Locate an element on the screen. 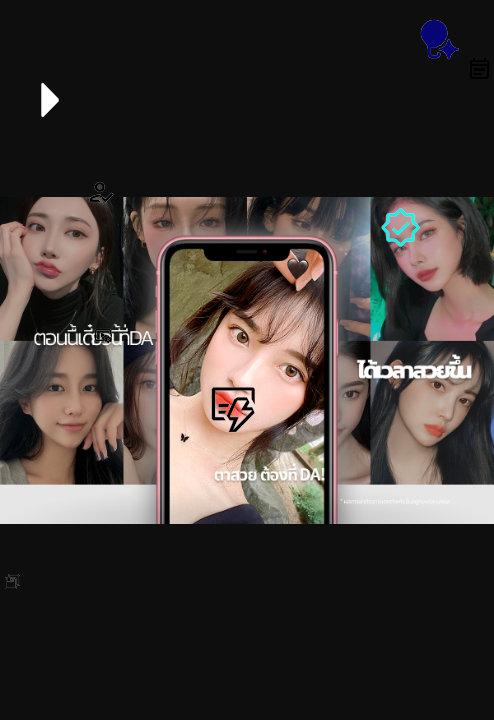 This screenshot has width=494, height=720. save all open files at once is located at coordinates (12, 581).